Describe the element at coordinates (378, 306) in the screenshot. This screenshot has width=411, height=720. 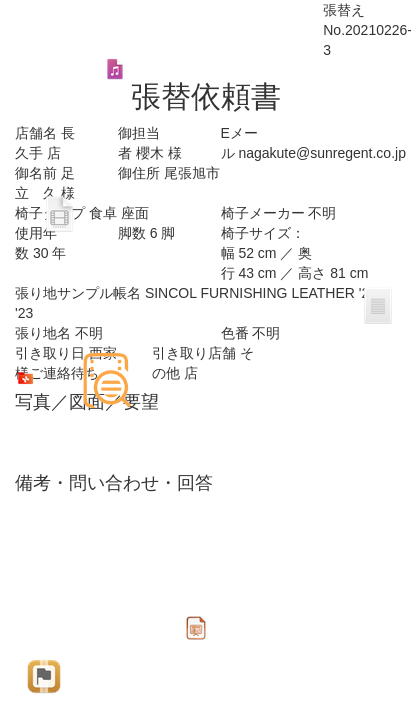
I see `open a text template file` at that location.